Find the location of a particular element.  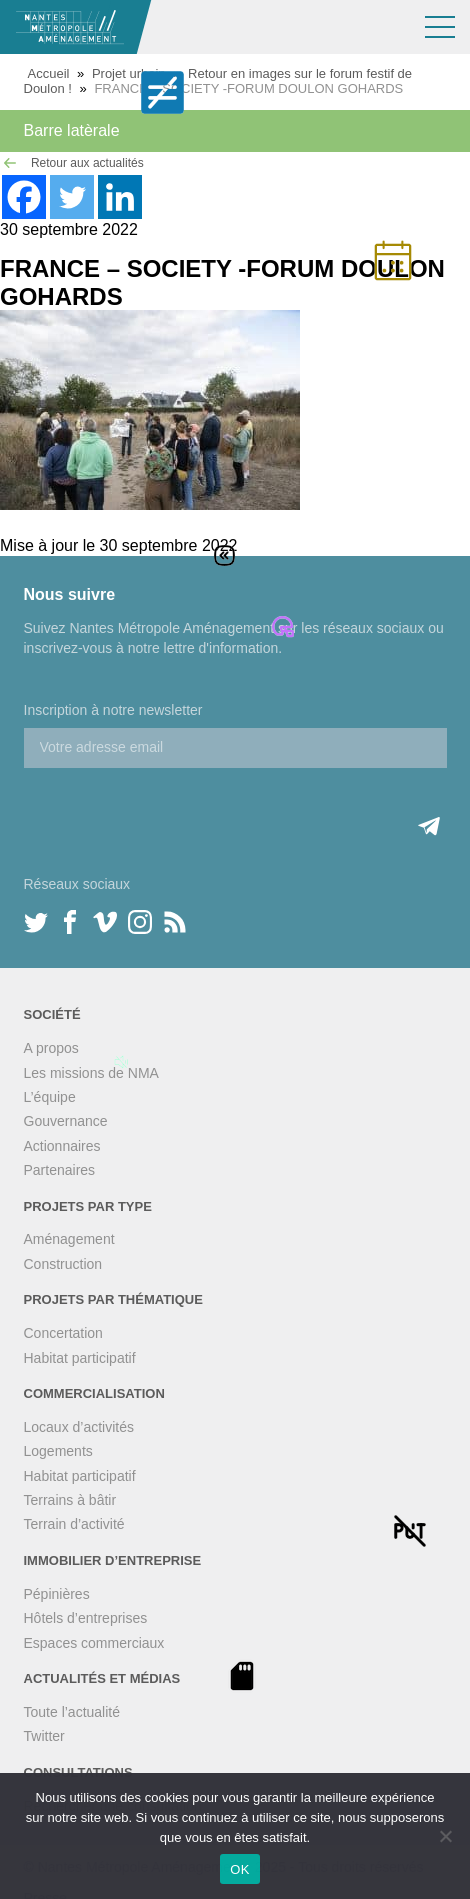

go back to previous section is located at coordinates (224, 555).